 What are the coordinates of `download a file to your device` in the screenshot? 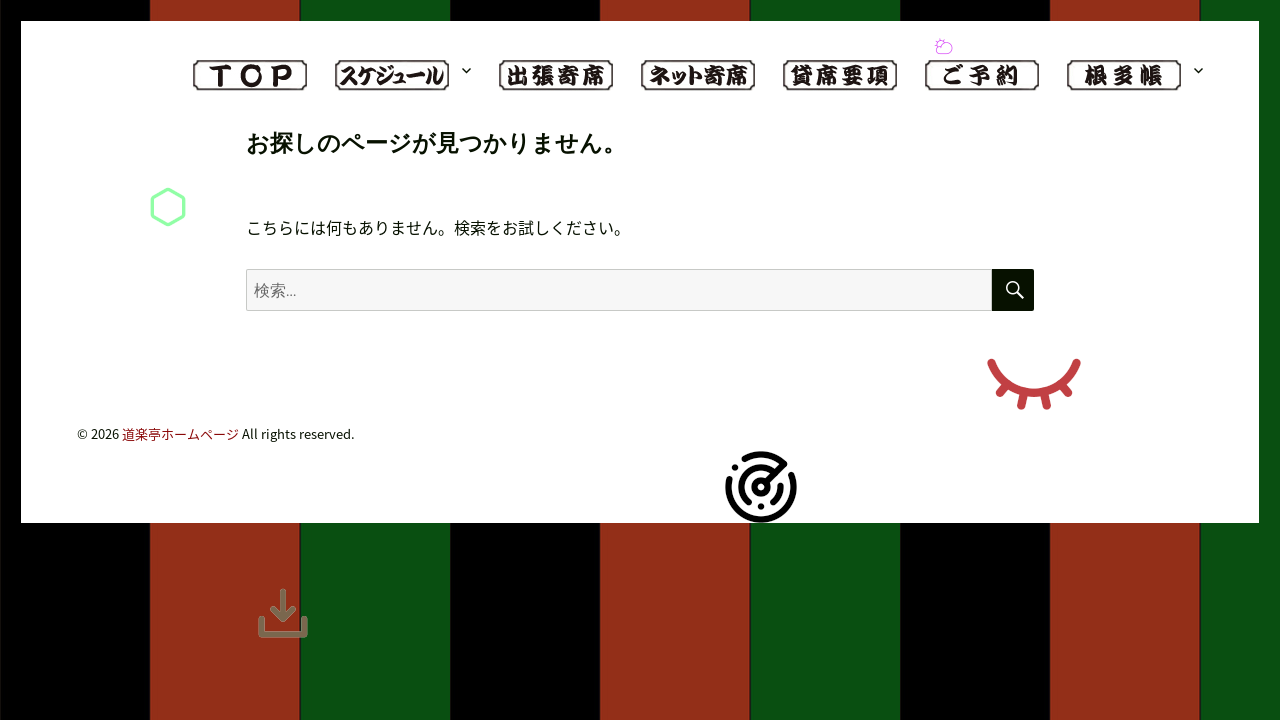 It's located at (283, 615).